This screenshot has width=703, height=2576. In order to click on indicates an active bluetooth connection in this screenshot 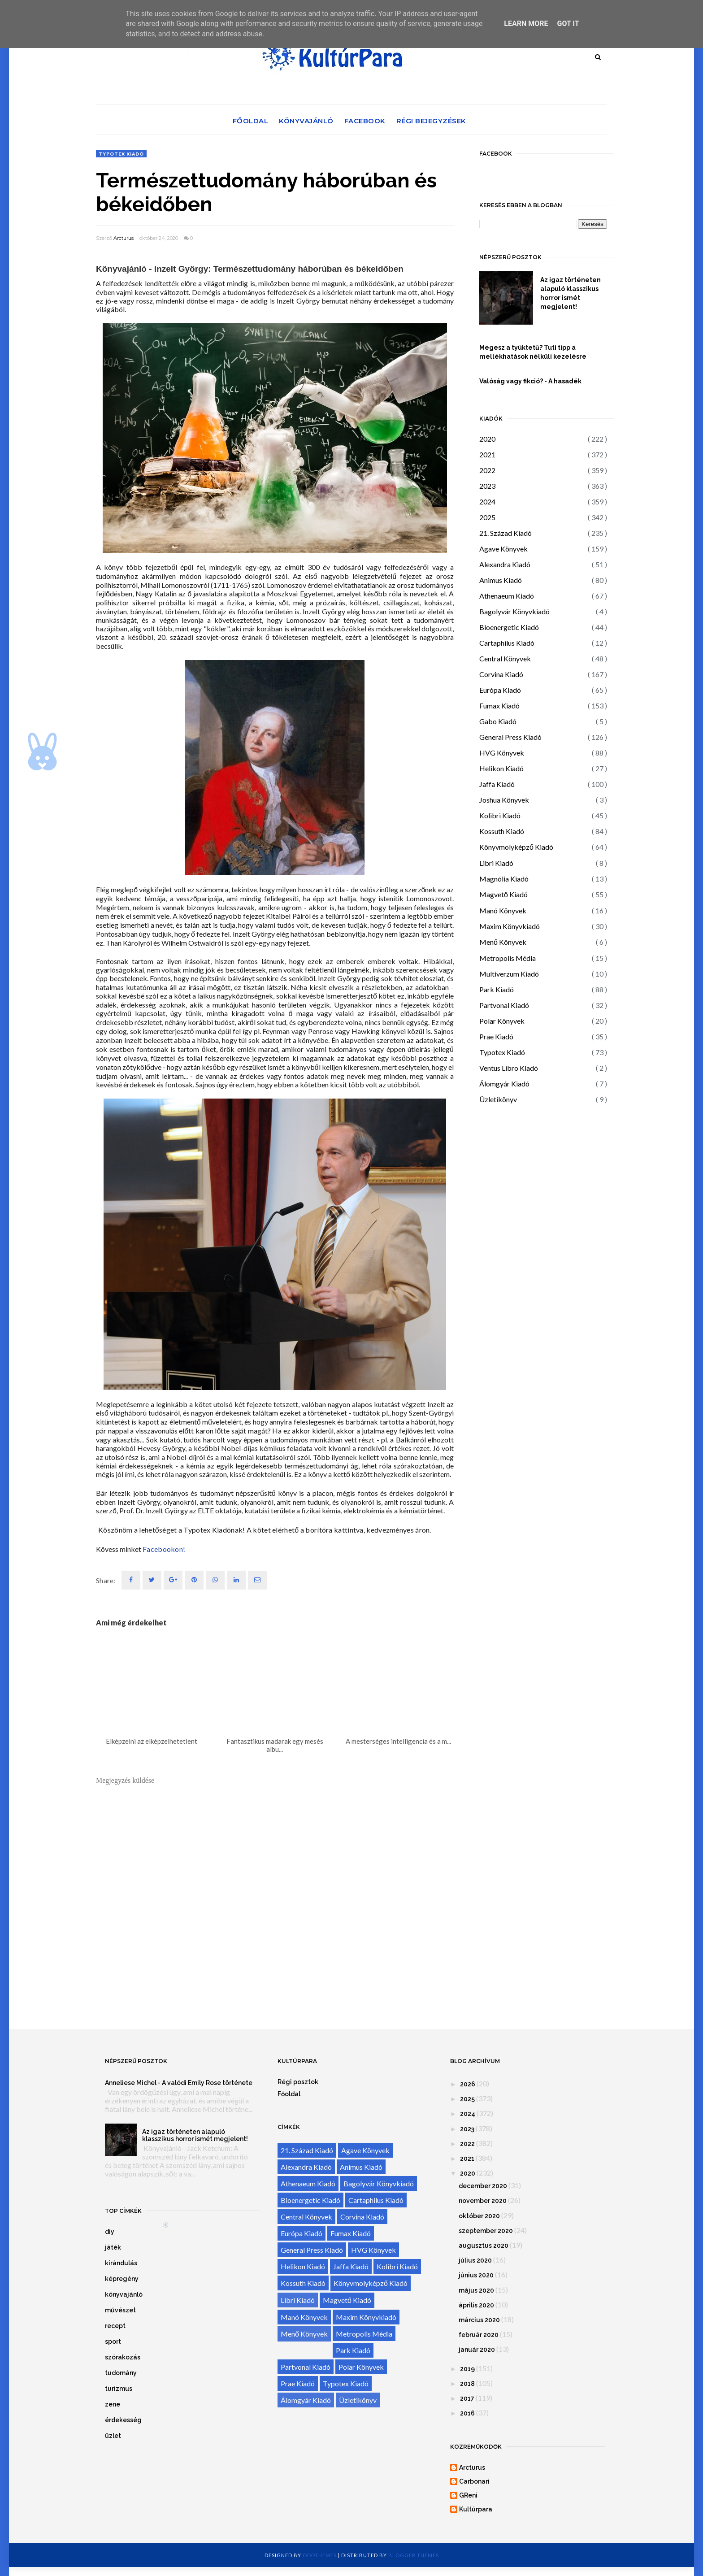, I will do `click(165, 2225)`.